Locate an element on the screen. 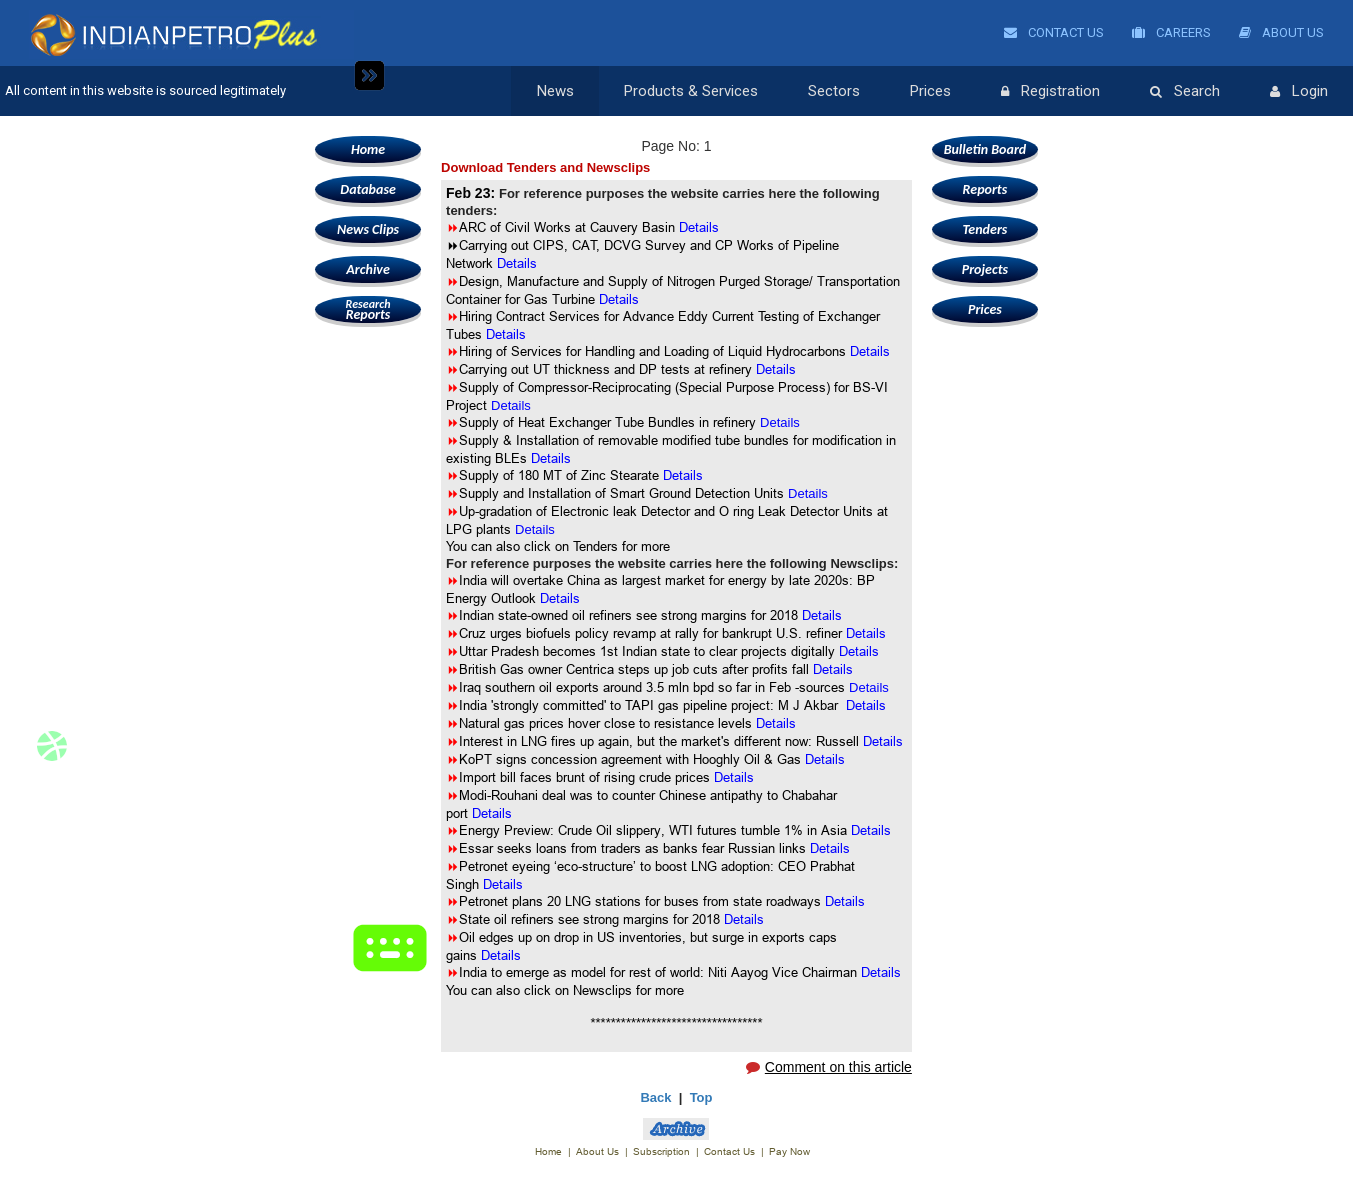 The image size is (1353, 1195). visit dribbble profile or portfolio is located at coordinates (52, 746).